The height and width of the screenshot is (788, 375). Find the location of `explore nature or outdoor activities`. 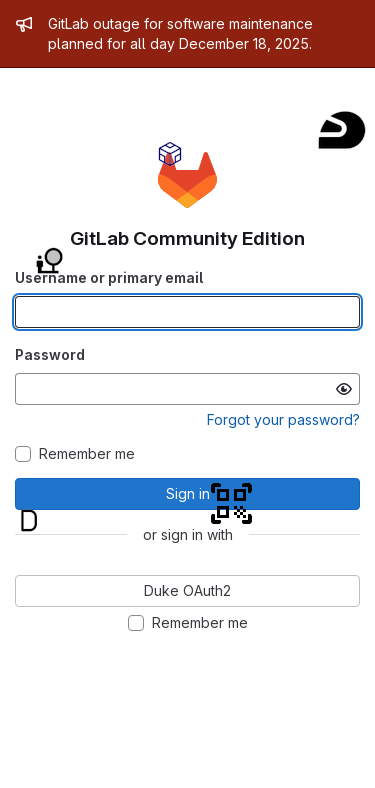

explore nature or outdoor activities is located at coordinates (49, 260).